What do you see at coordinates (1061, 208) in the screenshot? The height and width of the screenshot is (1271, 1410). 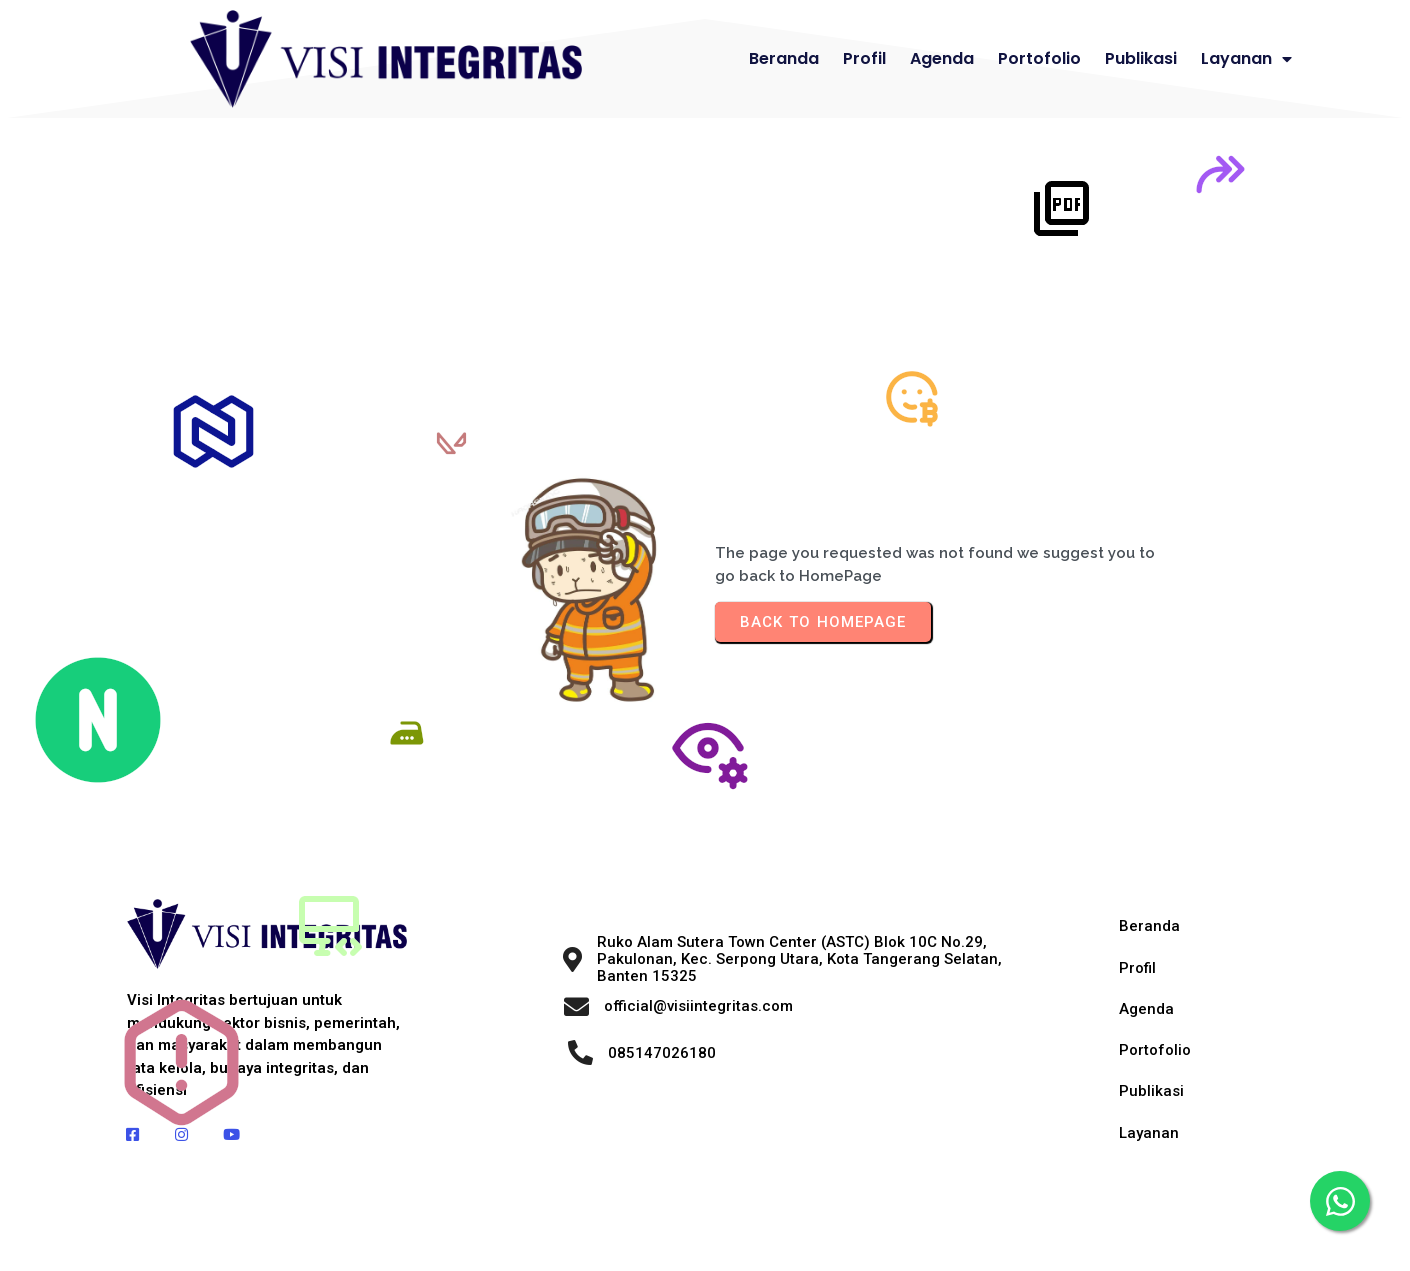 I see `save or export as PDF` at bounding box center [1061, 208].